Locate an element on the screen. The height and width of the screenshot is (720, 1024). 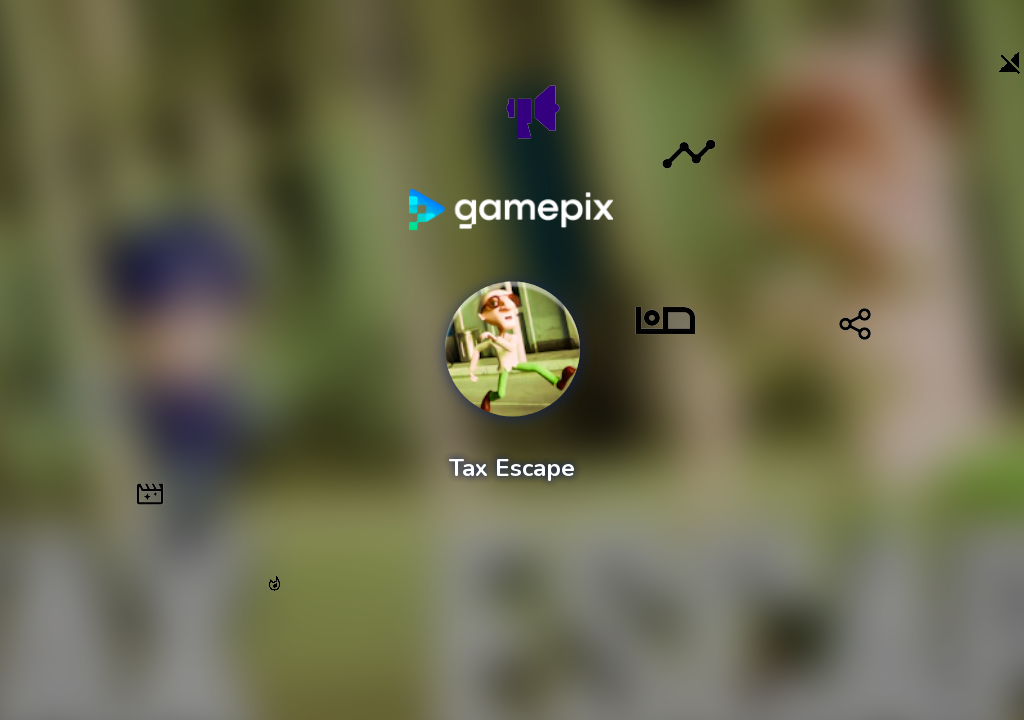
view activity timeline or history is located at coordinates (689, 154).